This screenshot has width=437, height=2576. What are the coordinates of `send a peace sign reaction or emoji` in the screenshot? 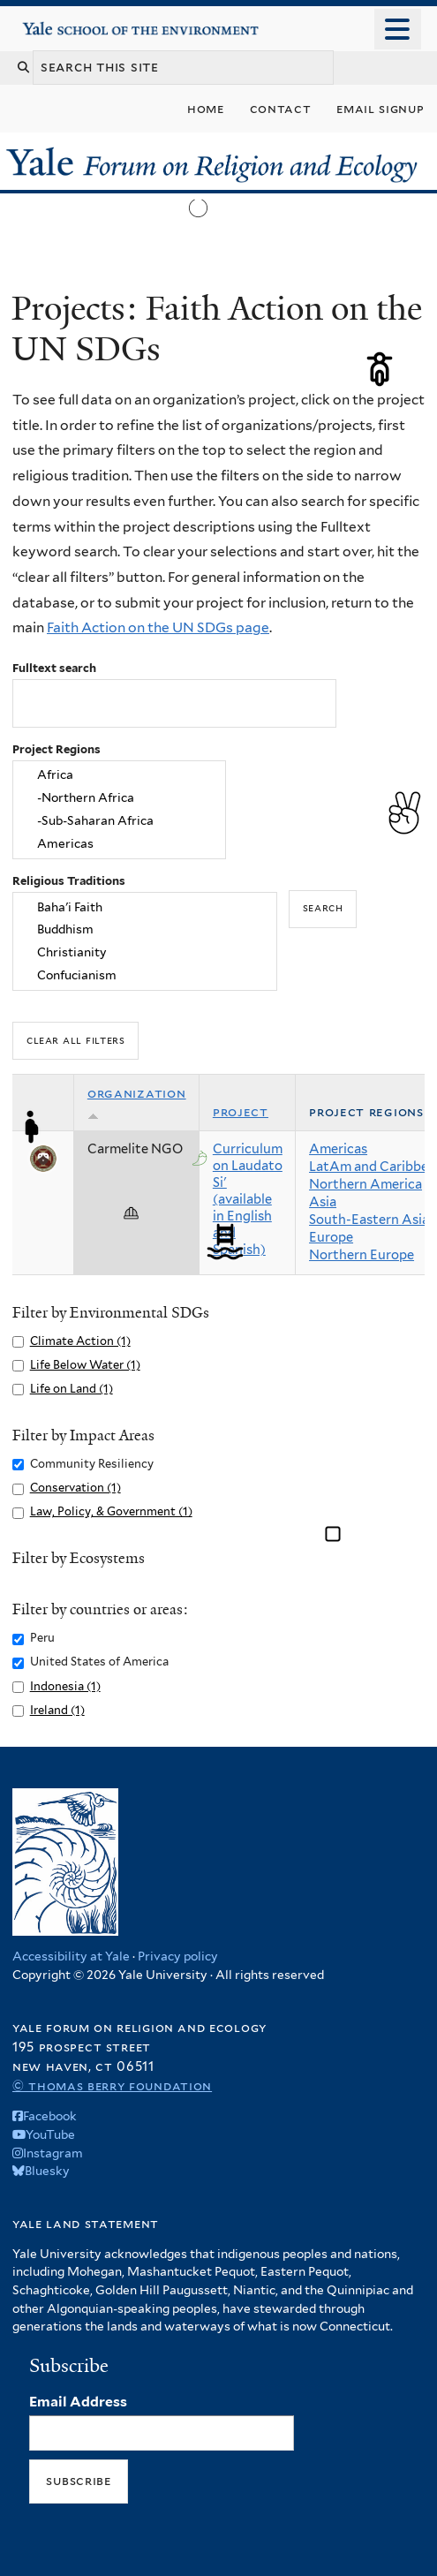 It's located at (403, 812).